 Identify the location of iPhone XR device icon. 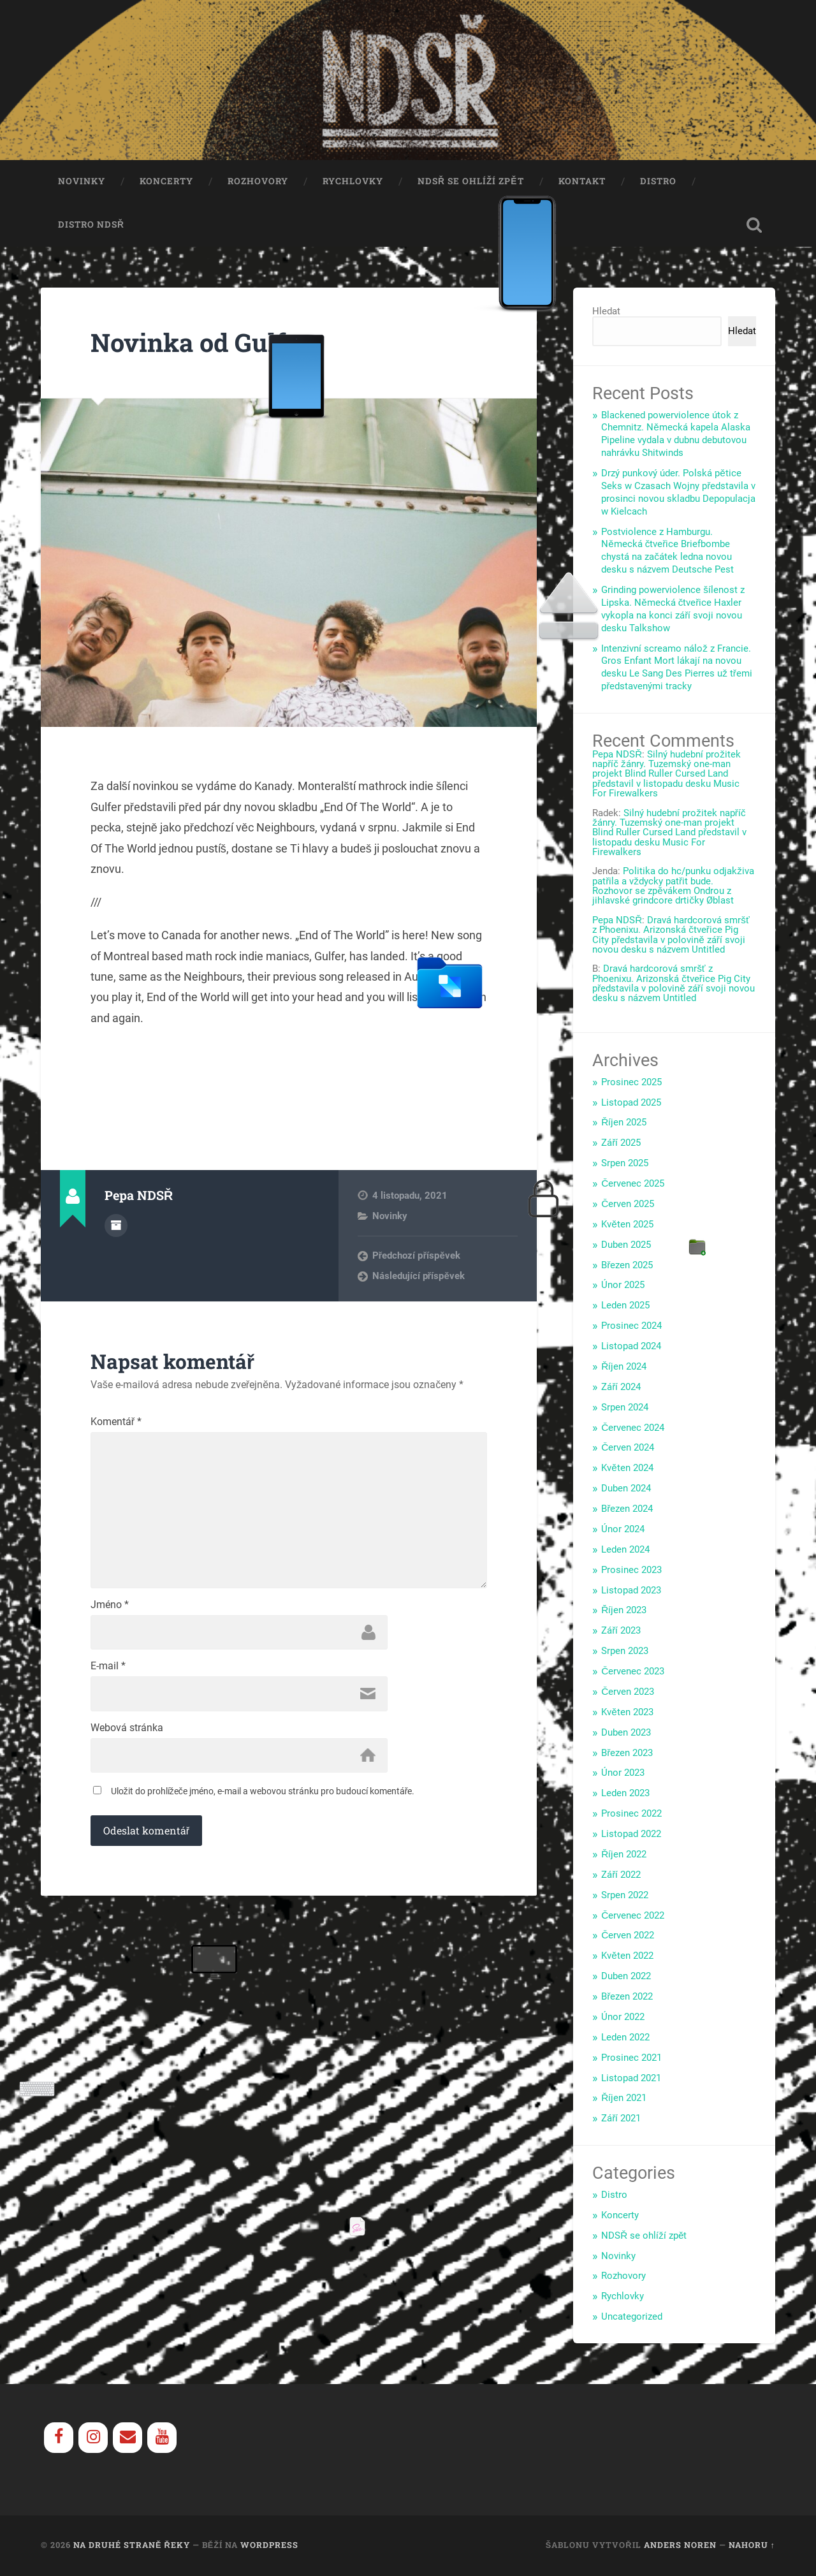
(527, 254).